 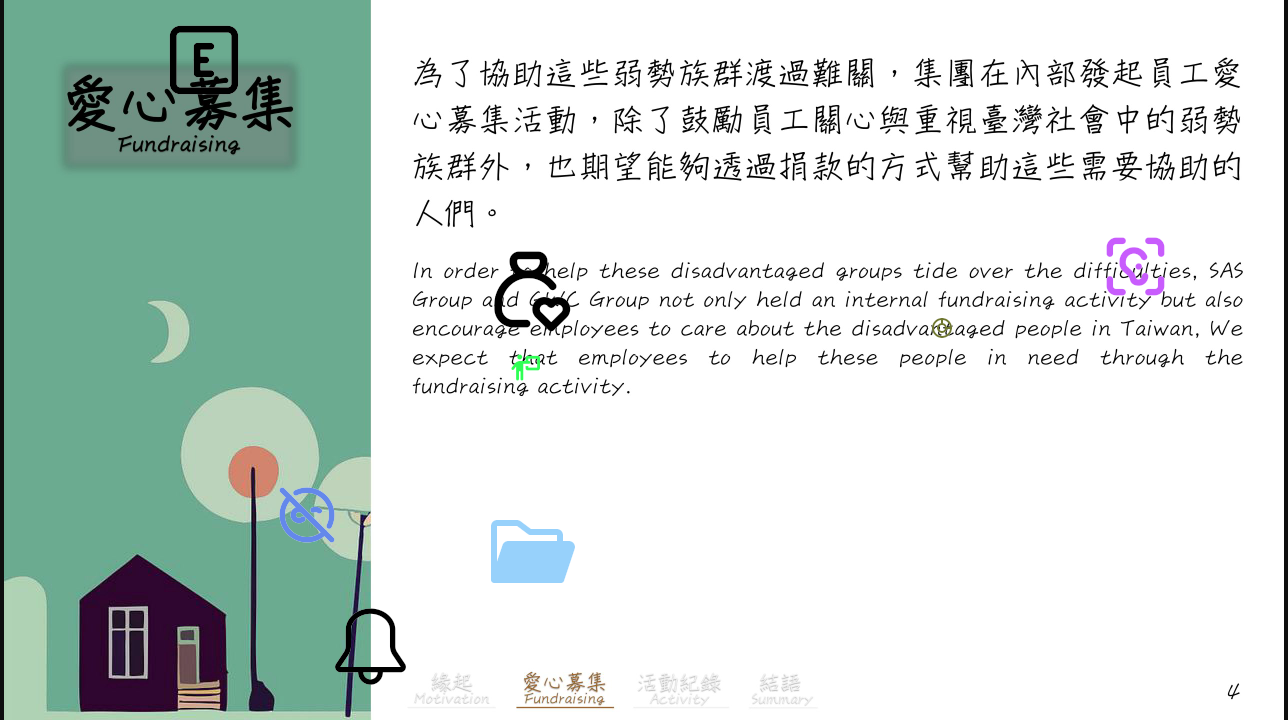 What do you see at coordinates (528, 289) in the screenshot?
I see `donate to a cause or charity` at bounding box center [528, 289].